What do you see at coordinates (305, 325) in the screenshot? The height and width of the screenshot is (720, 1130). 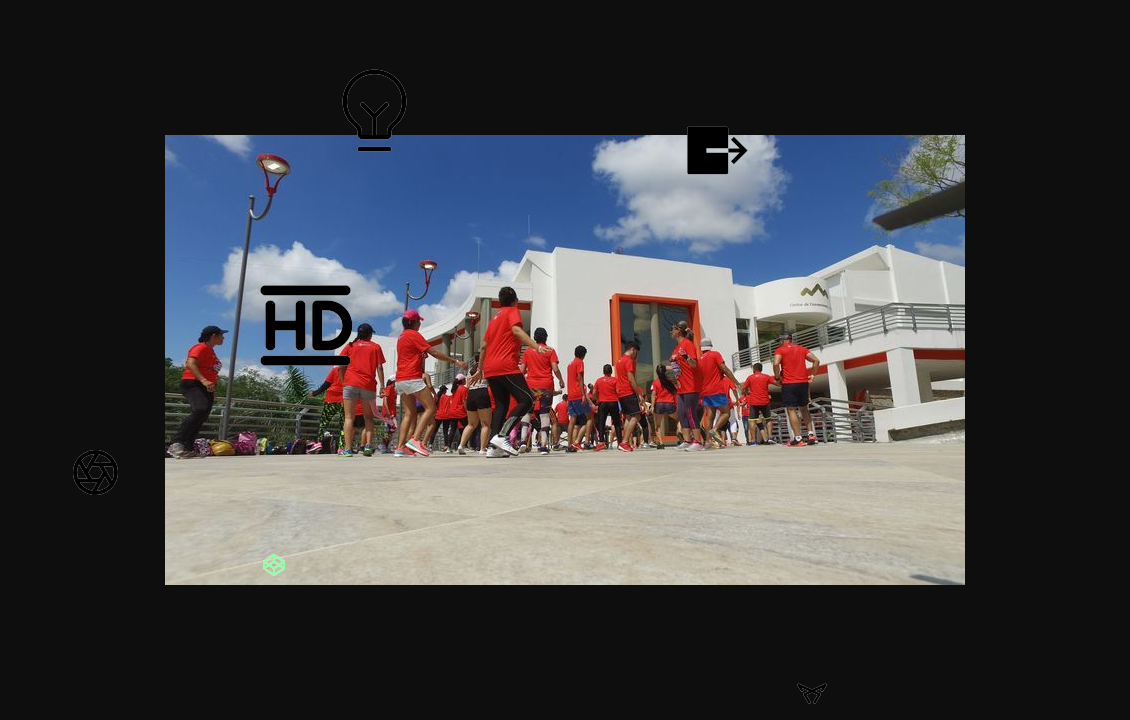 I see `indicates high-definition video quality` at bounding box center [305, 325].